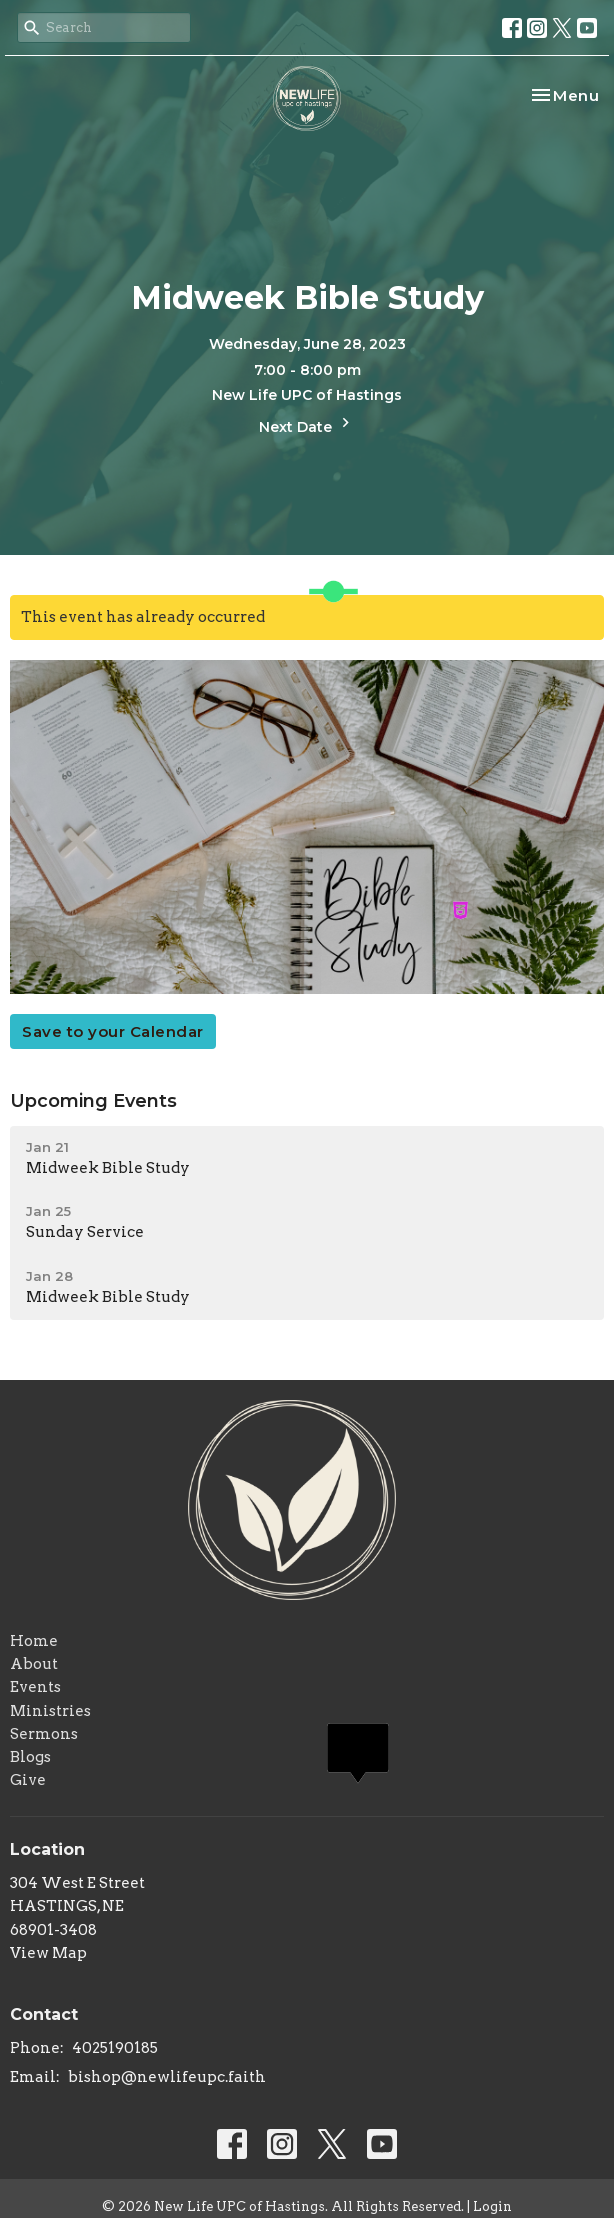 Image resolution: width=614 pixels, height=2218 pixels. Describe the element at coordinates (460, 910) in the screenshot. I see `indicates CSS3 styling or stylesheet functionality` at that location.